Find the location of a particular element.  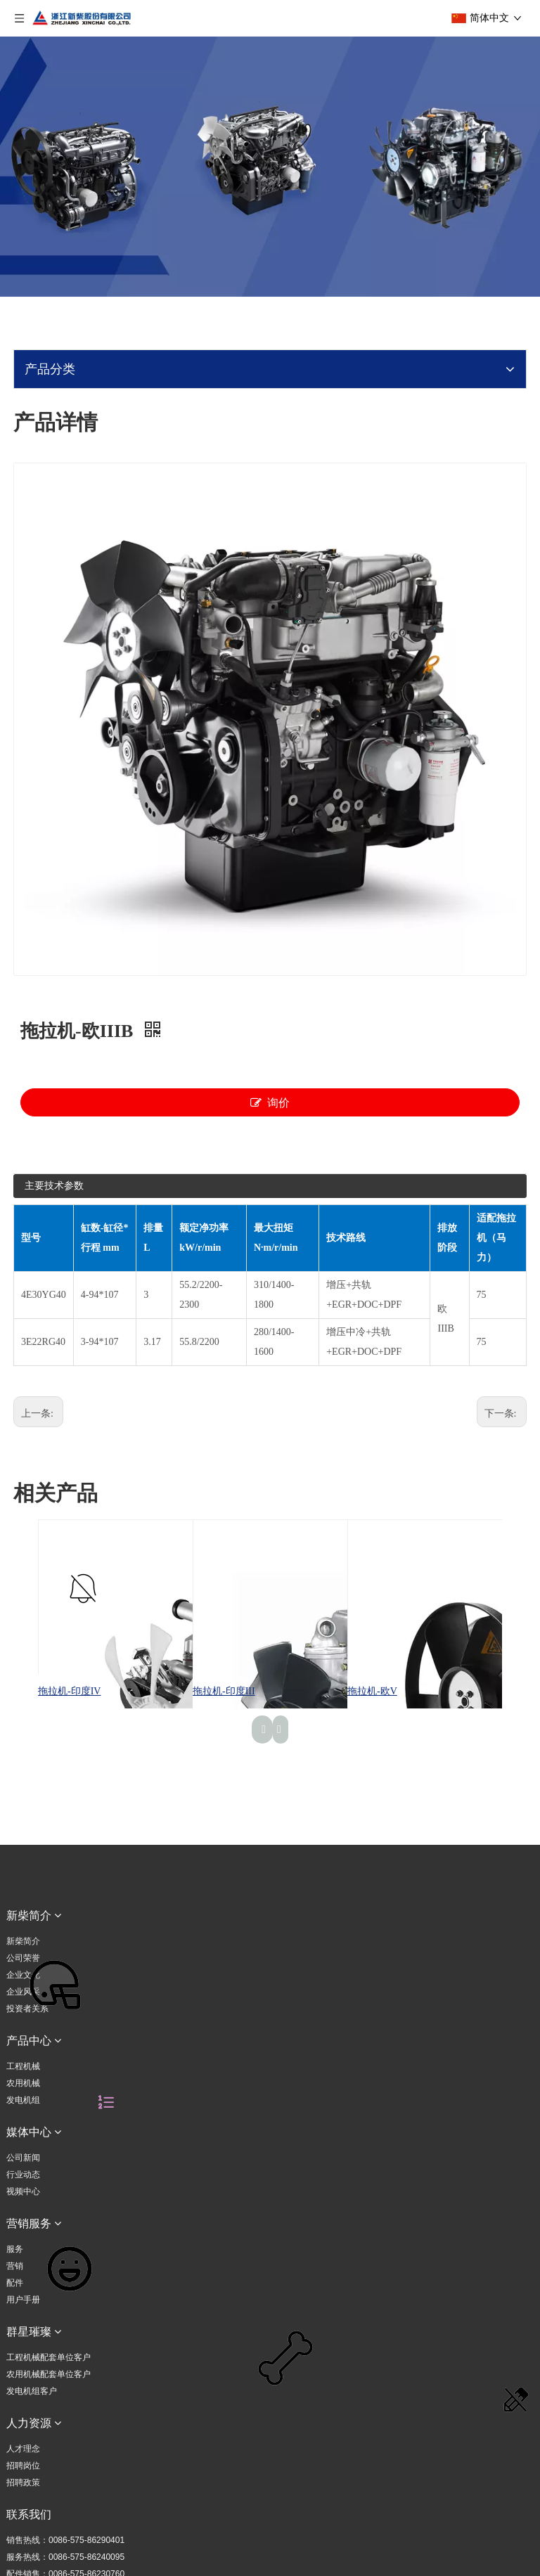

mute notifications is located at coordinates (83, 1588).